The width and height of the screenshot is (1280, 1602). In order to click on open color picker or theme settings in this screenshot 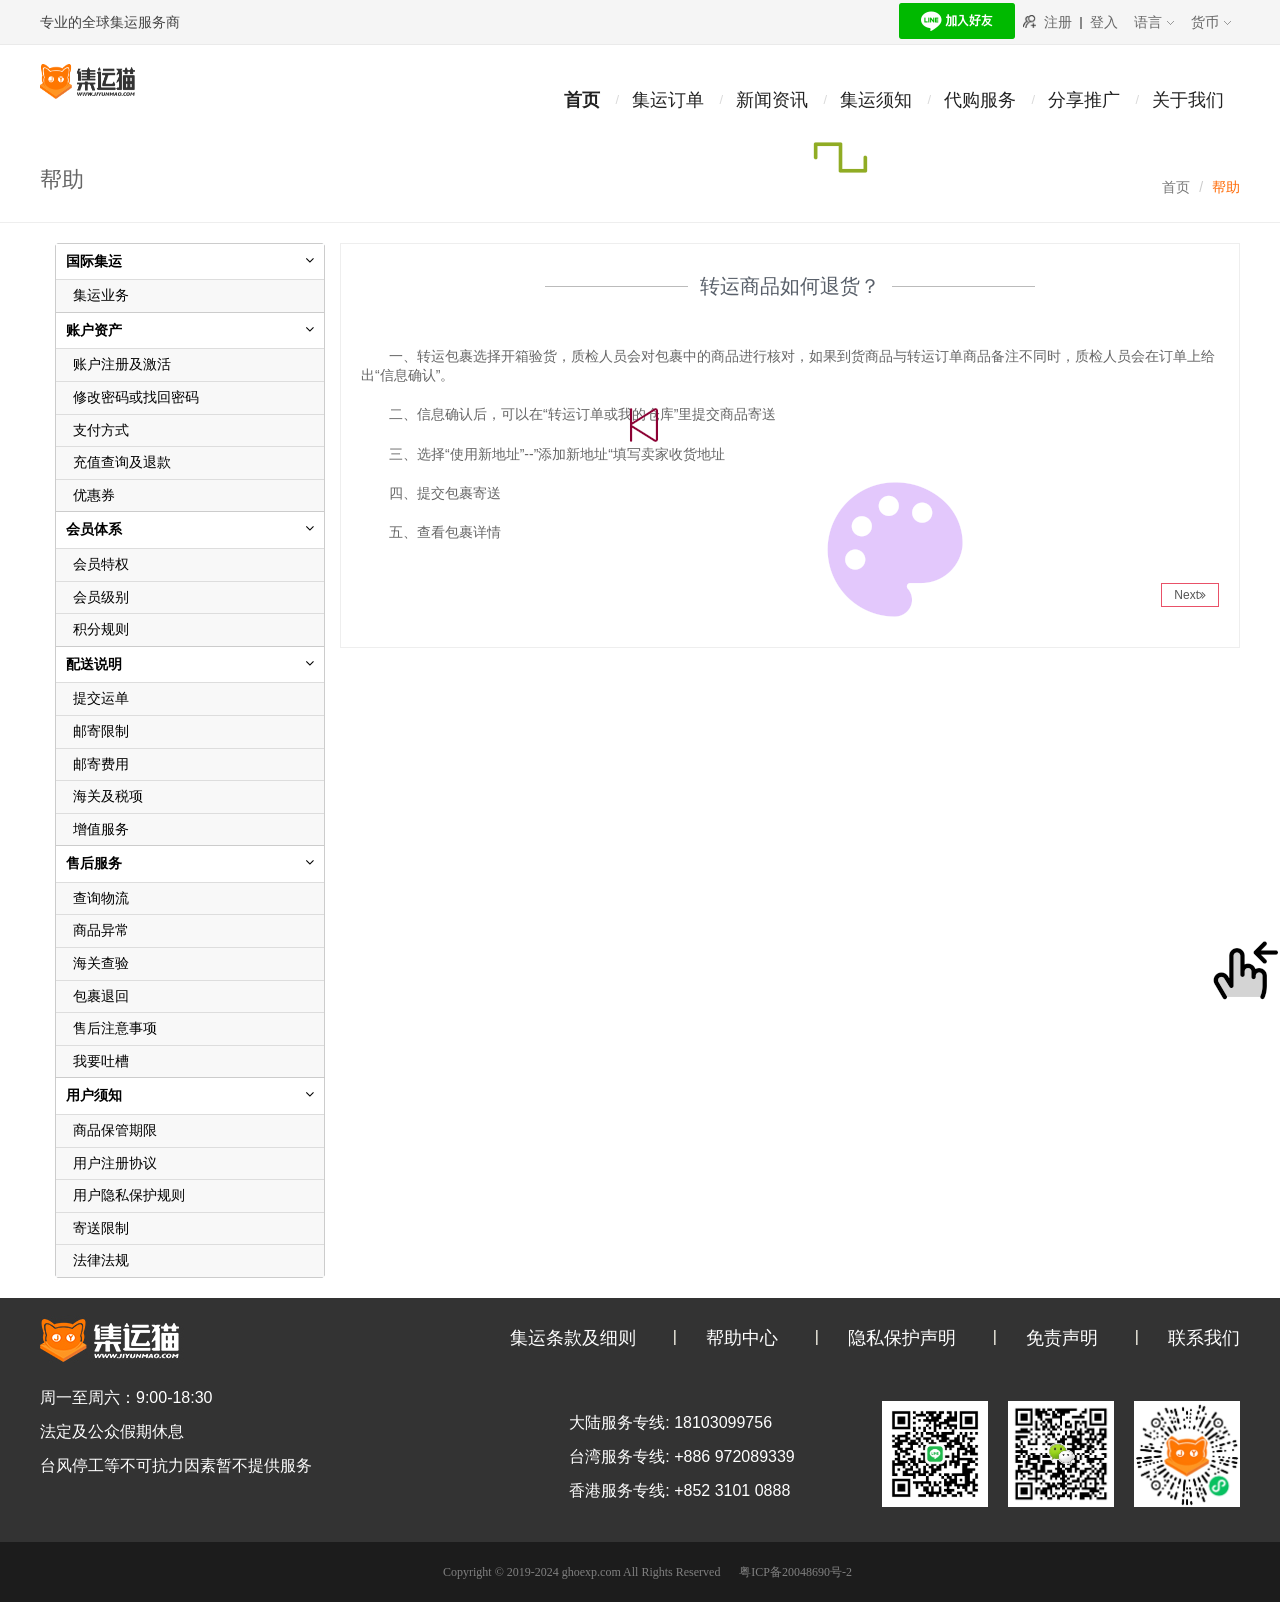, I will do `click(895, 549)`.